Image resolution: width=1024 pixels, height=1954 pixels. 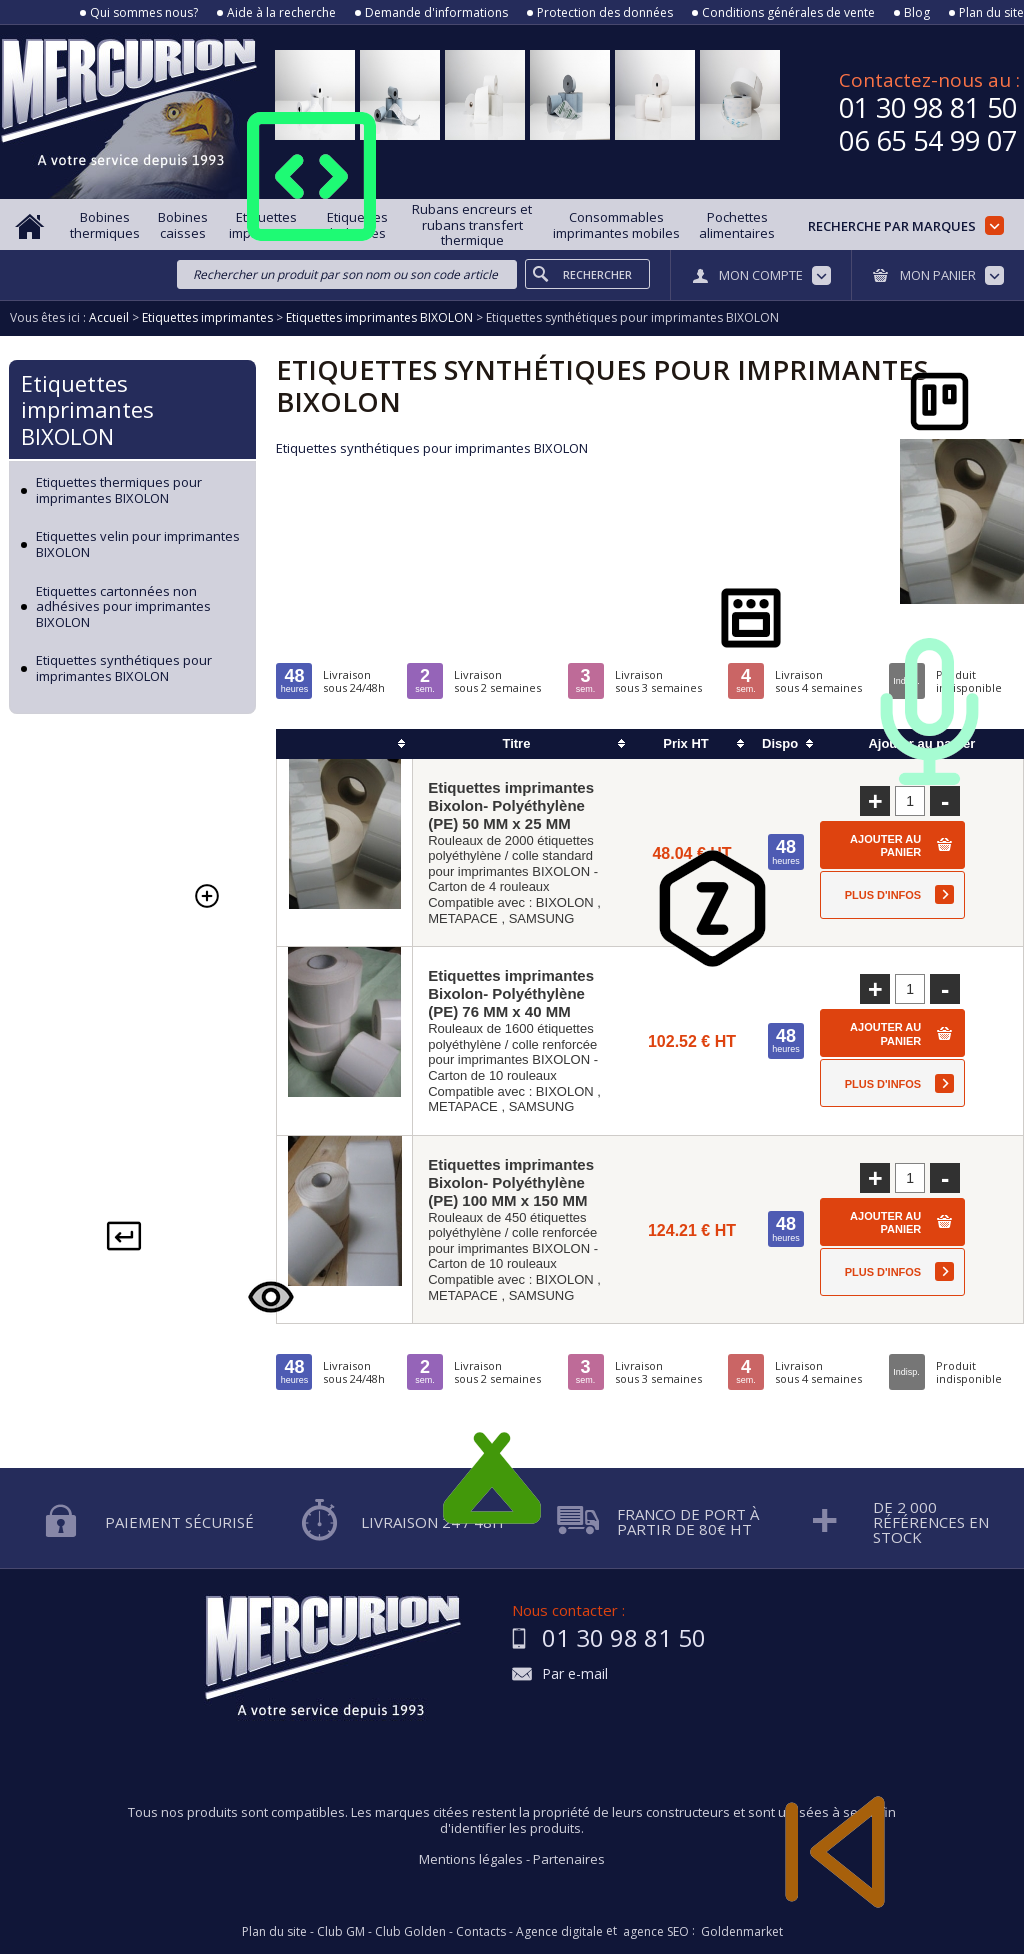 I want to click on access oven or cooking appliance controls, so click(x=751, y=618).